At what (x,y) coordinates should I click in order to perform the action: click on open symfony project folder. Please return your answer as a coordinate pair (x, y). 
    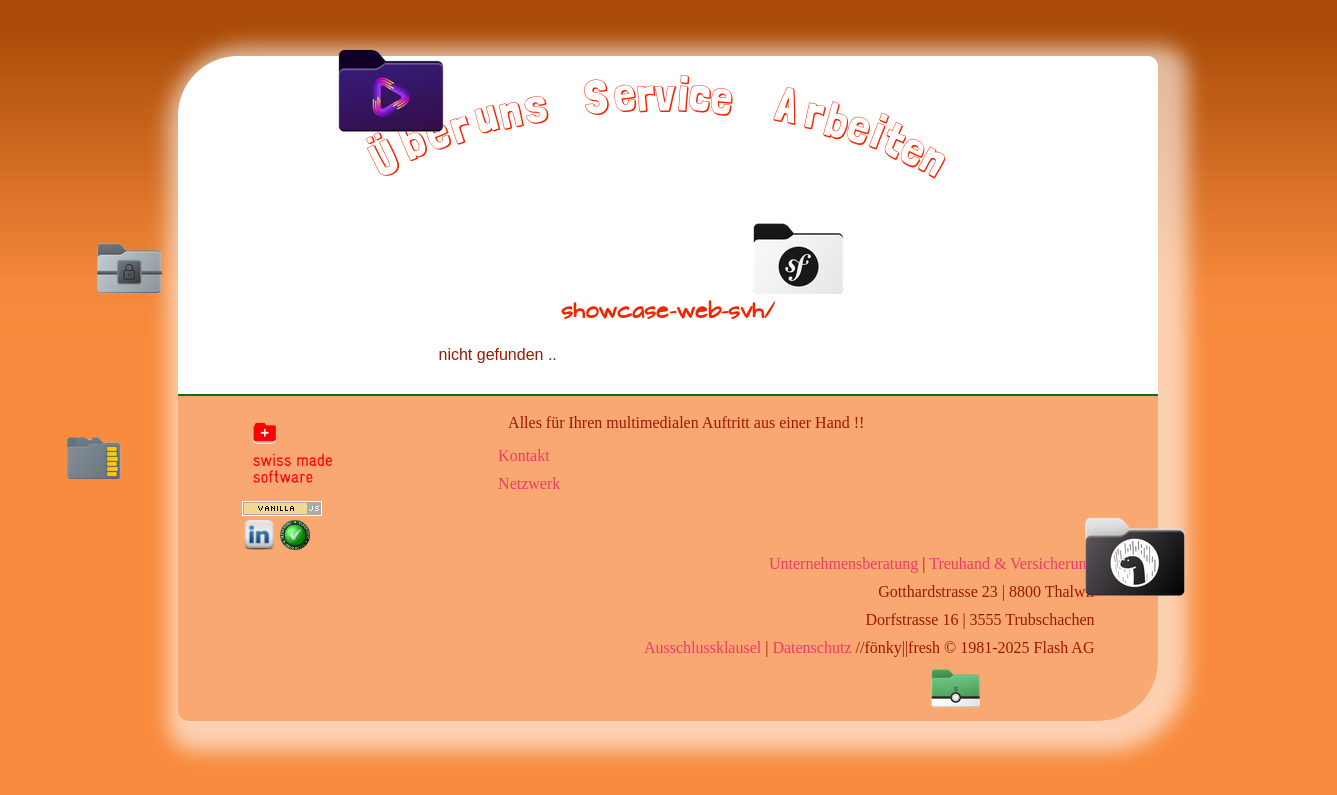
    Looking at the image, I should click on (798, 261).